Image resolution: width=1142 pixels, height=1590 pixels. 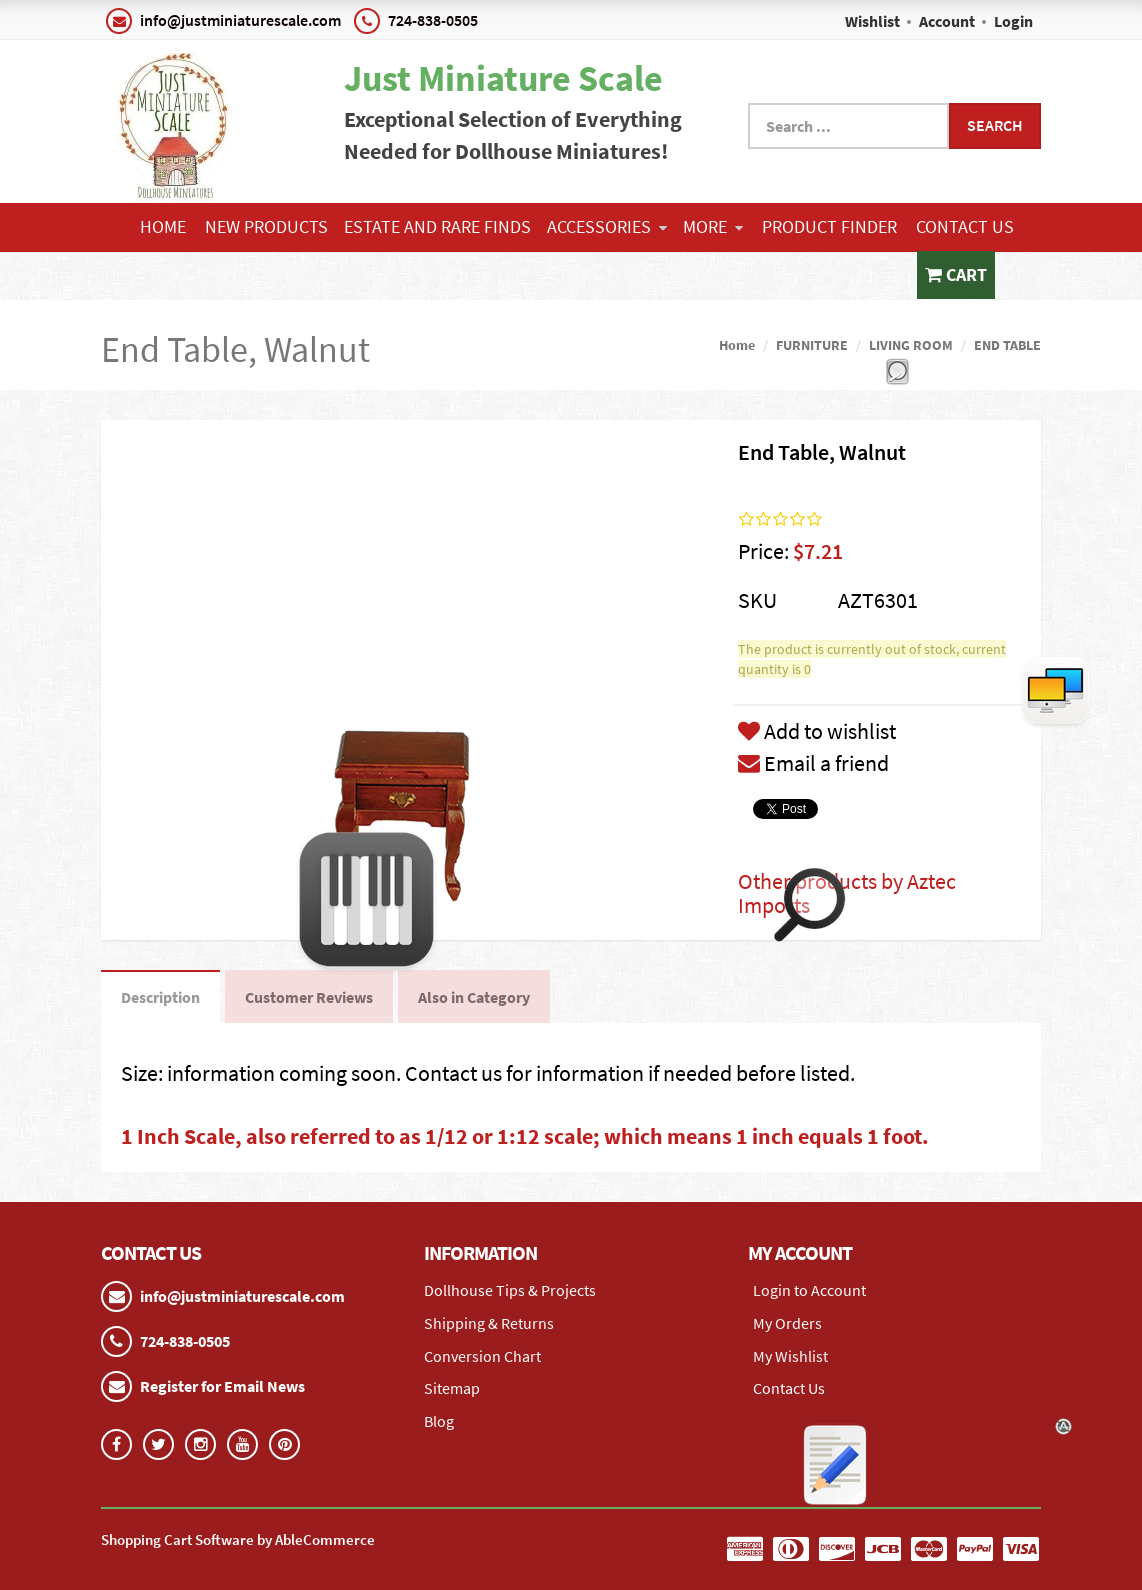 I want to click on open gnome disks utility, so click(x=897, y=371).